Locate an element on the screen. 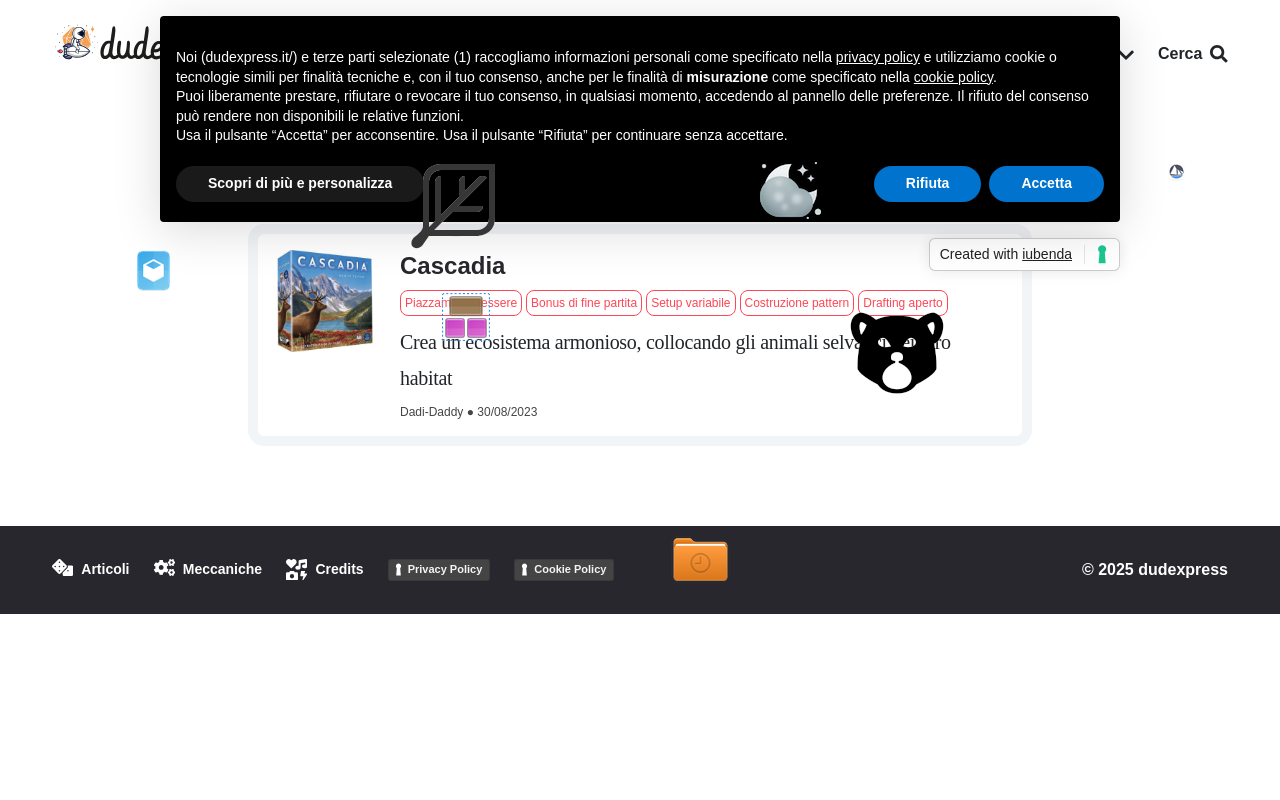  select all items in the current view is located at coordinates (466, 317).